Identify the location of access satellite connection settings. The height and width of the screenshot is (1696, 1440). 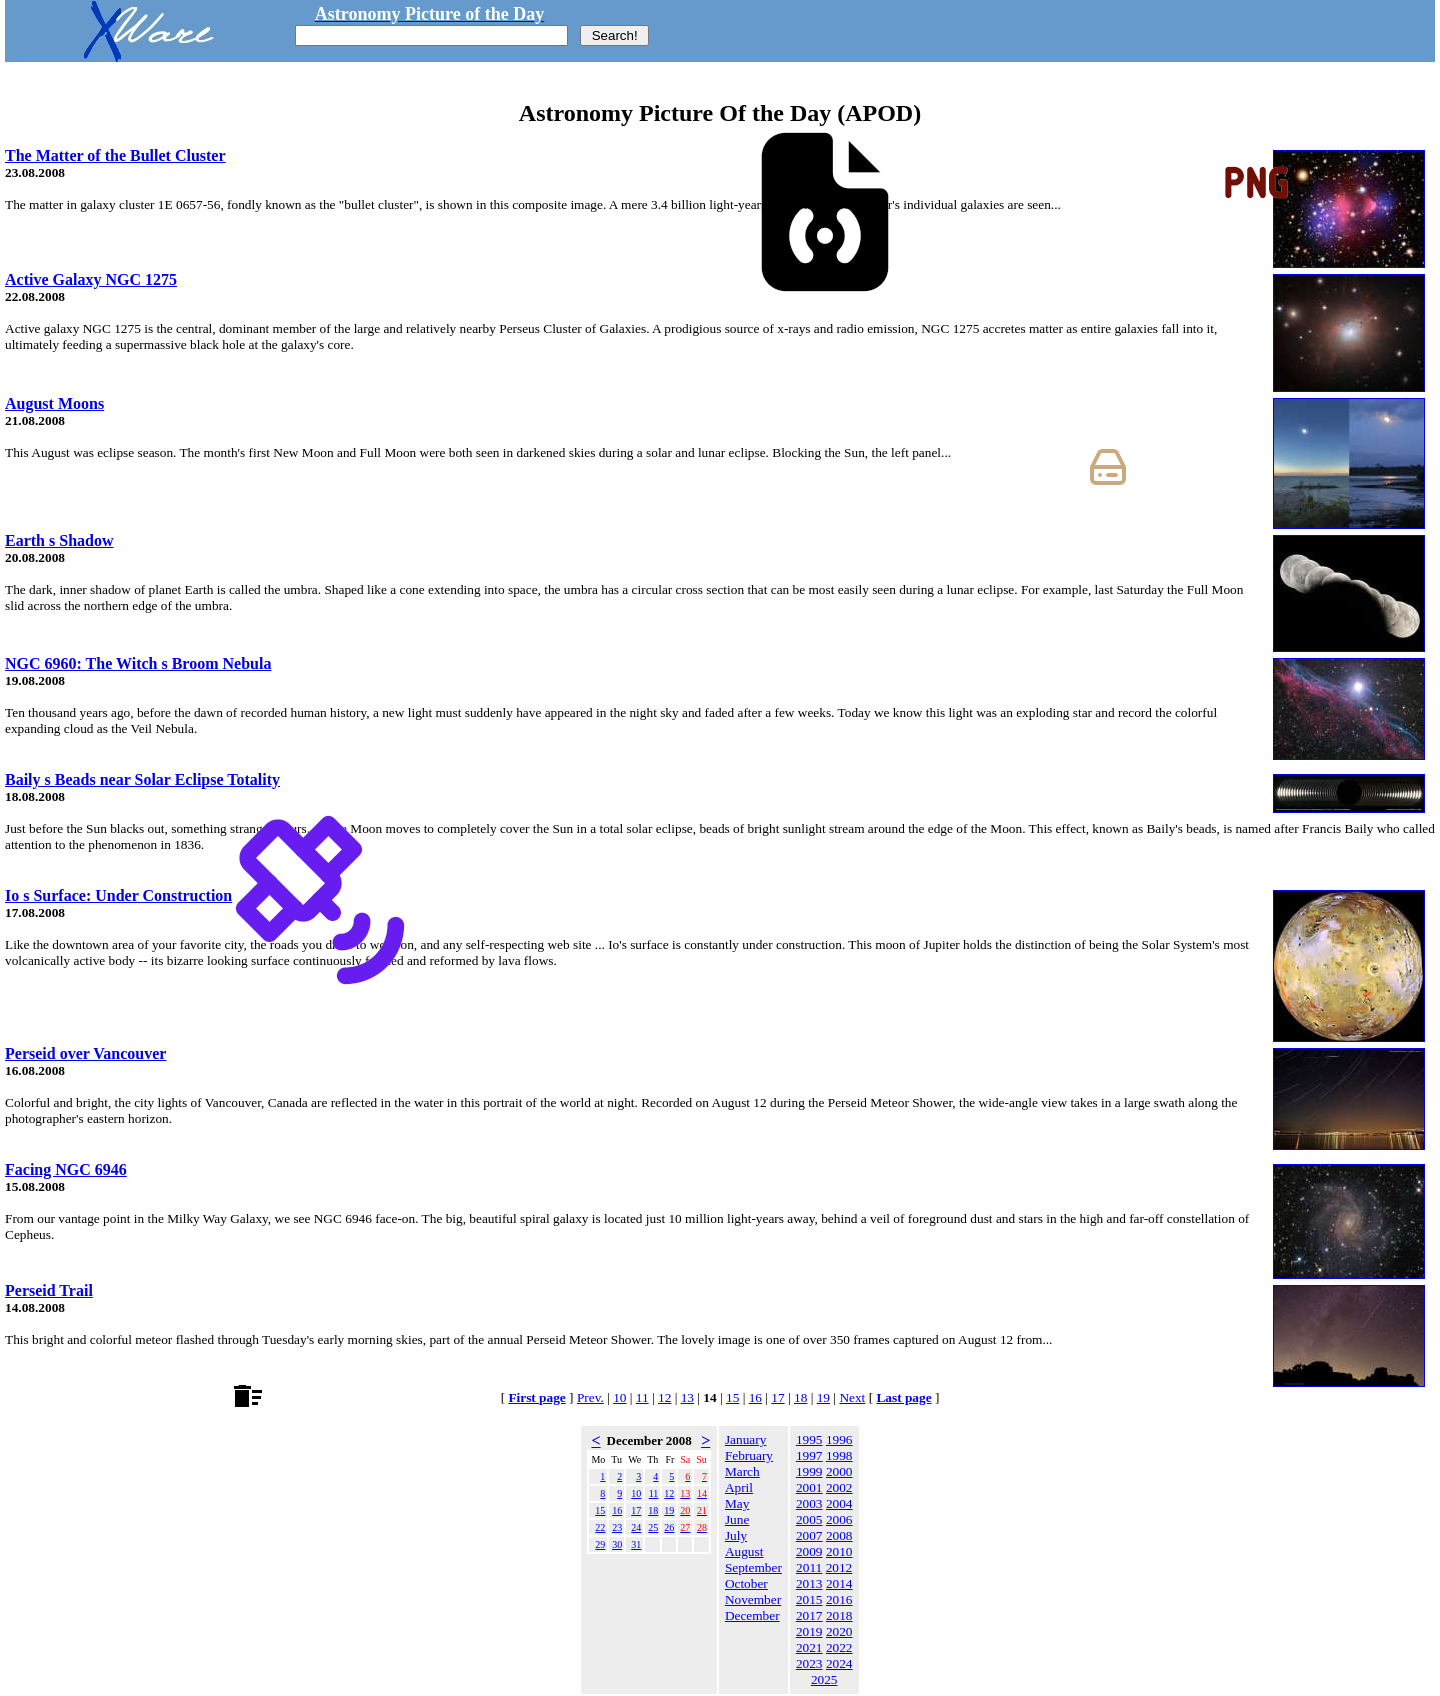
(320, 900).